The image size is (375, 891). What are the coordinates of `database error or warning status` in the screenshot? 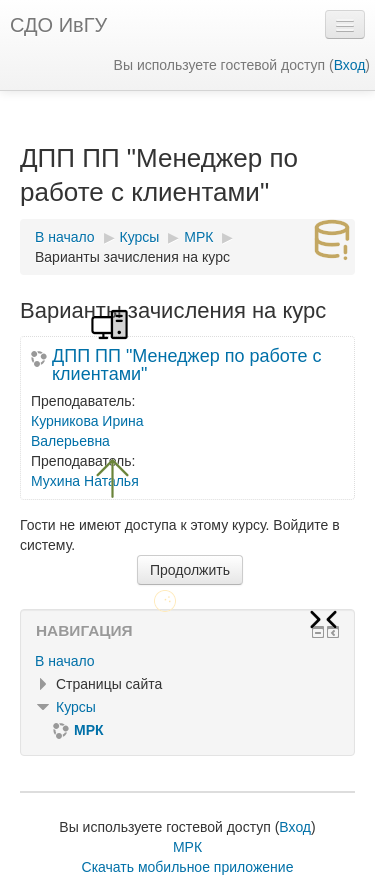 It's located at (332, 239).